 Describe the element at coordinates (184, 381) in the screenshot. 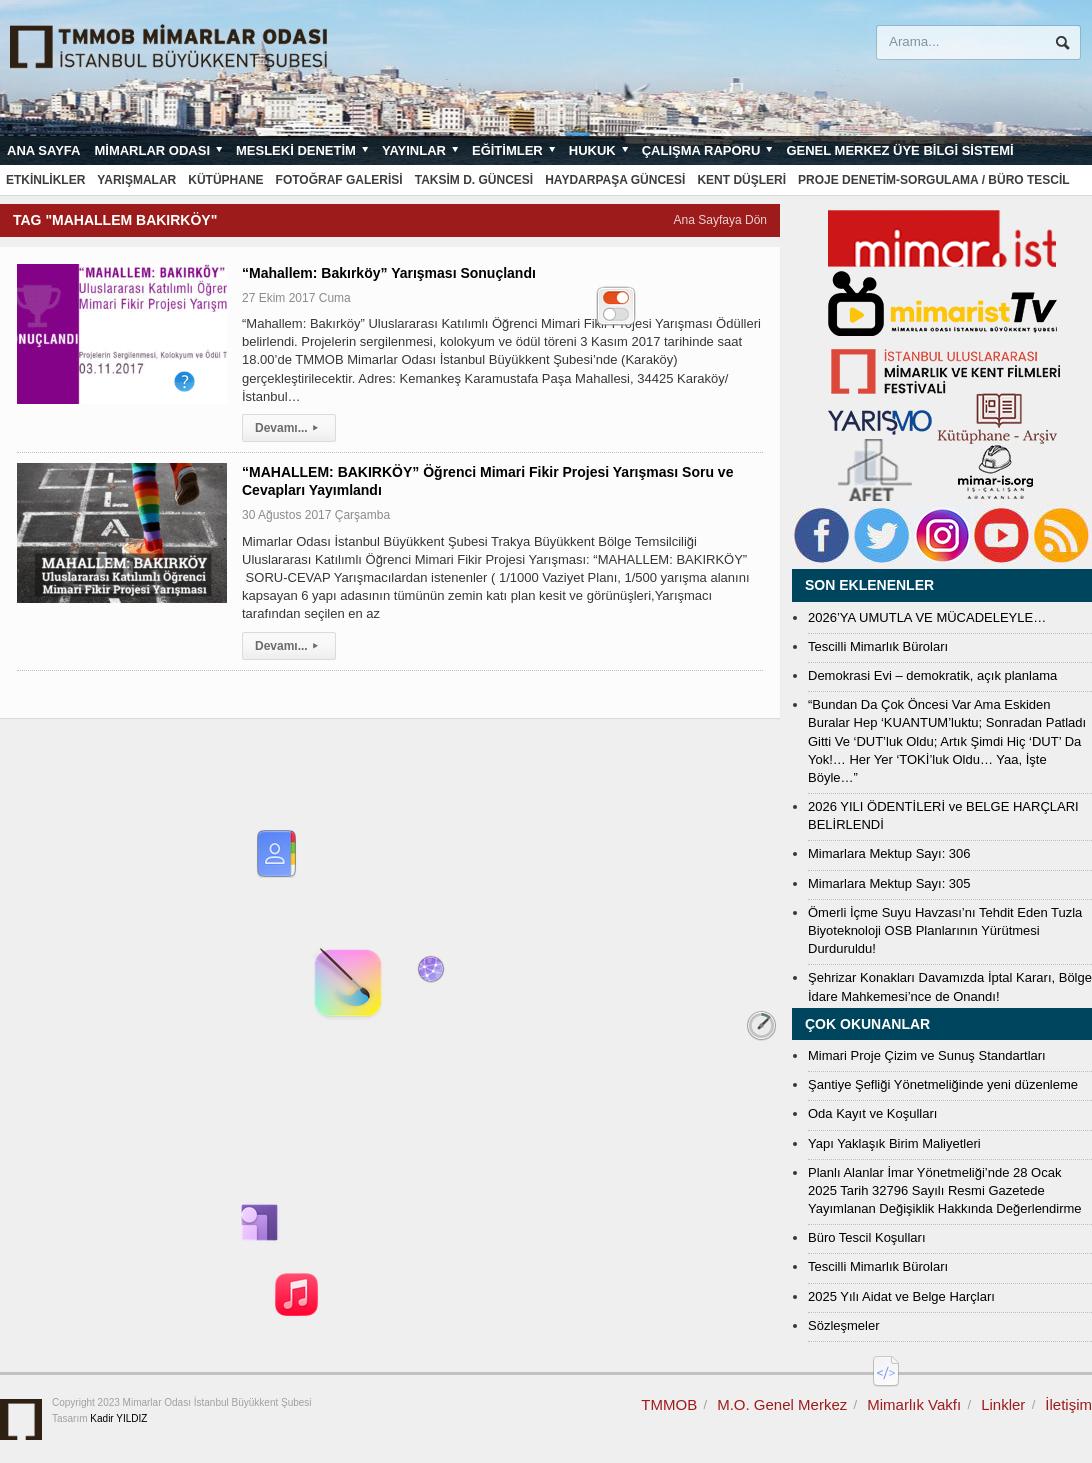

I see `open the help center or documentation` at that location.